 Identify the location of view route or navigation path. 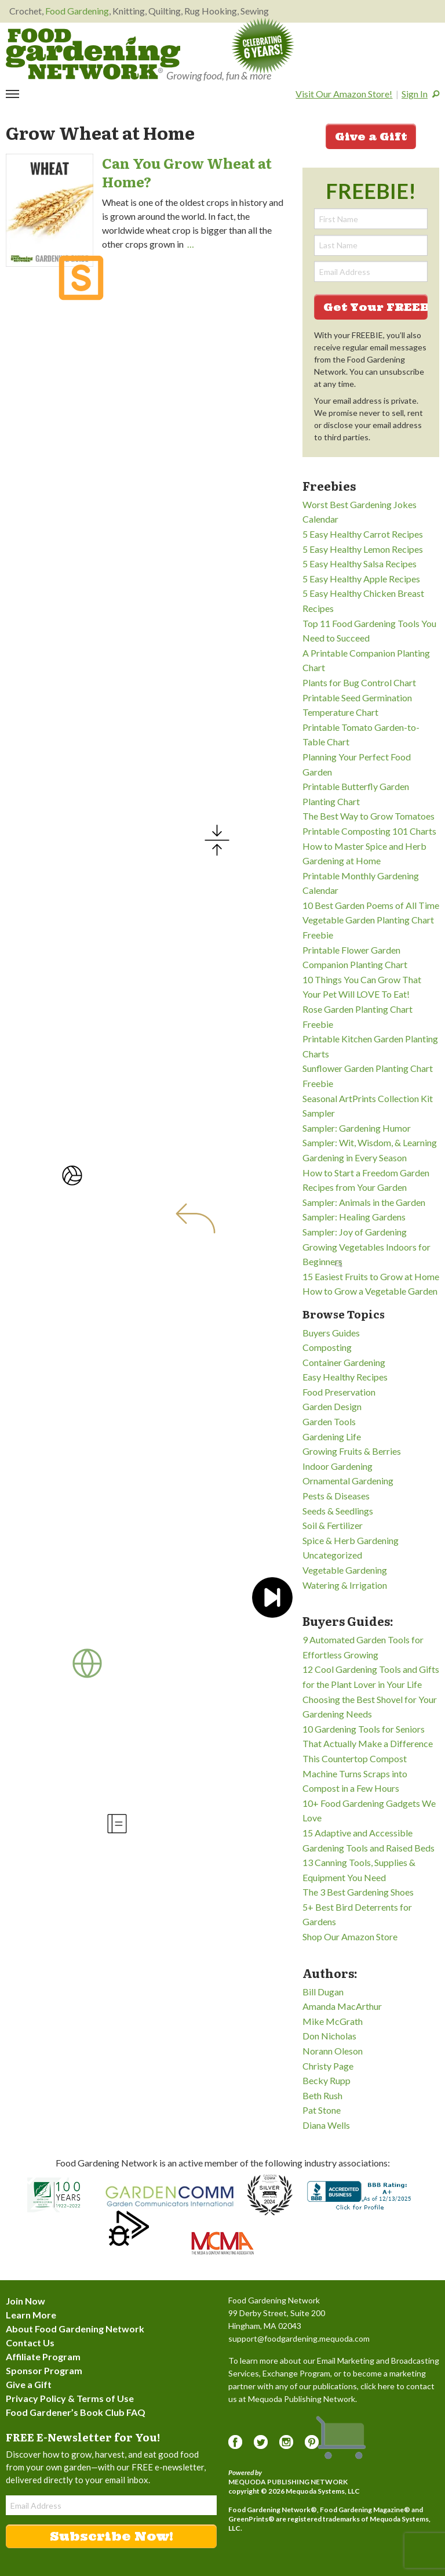
(338, 1263).